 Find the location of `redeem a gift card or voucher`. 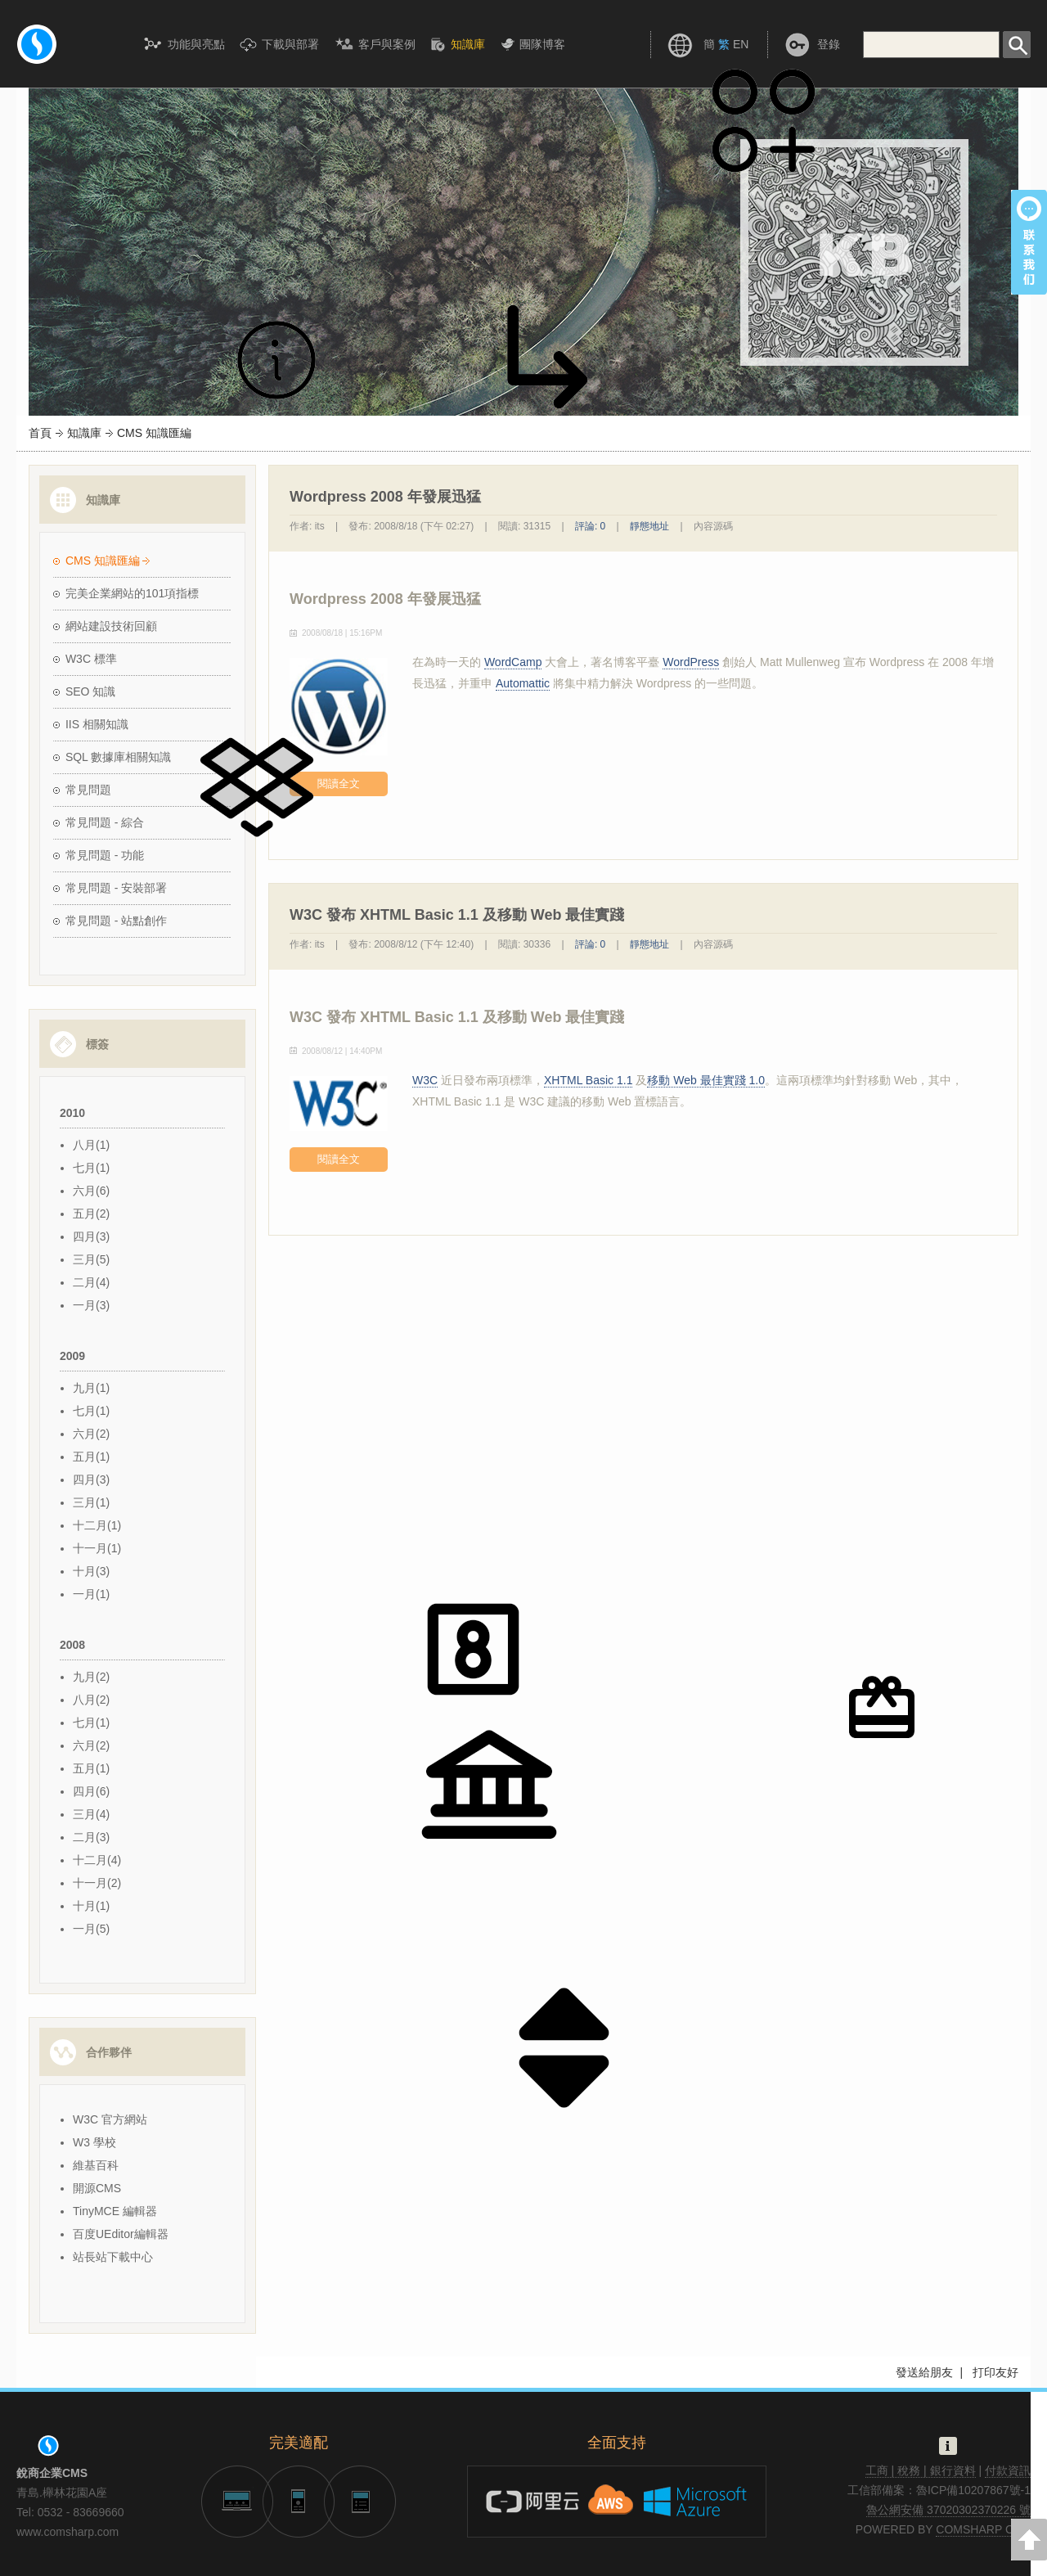

redeem a gift card or voucher is located at coordinates (882, 1709).